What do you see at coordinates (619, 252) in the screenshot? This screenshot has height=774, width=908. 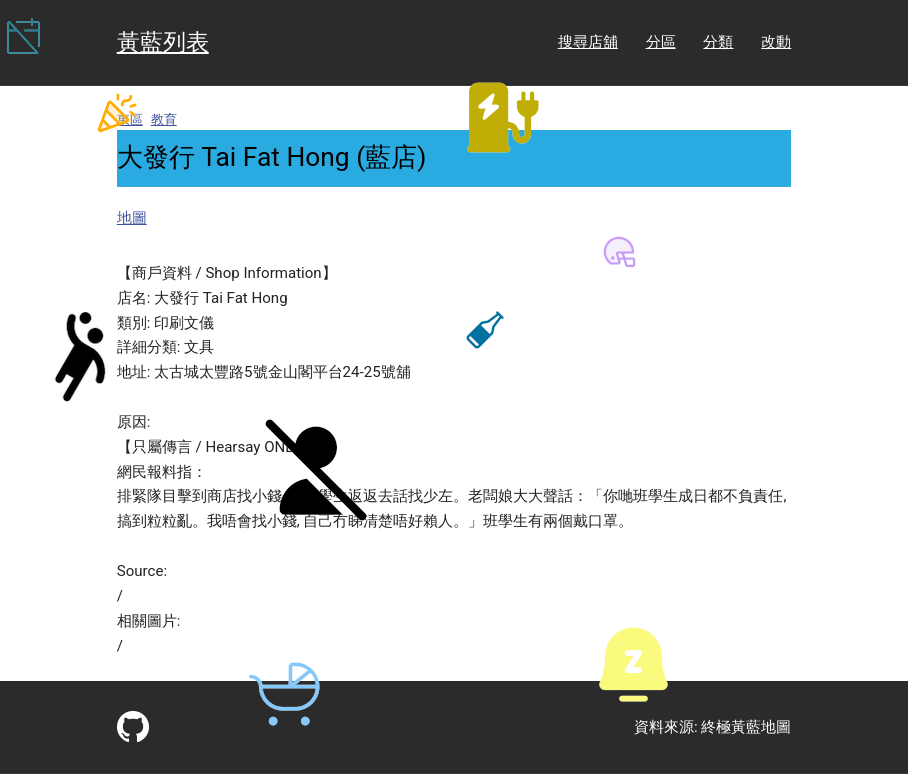 I see `access football or sports content` at bounding box center [619, 252].